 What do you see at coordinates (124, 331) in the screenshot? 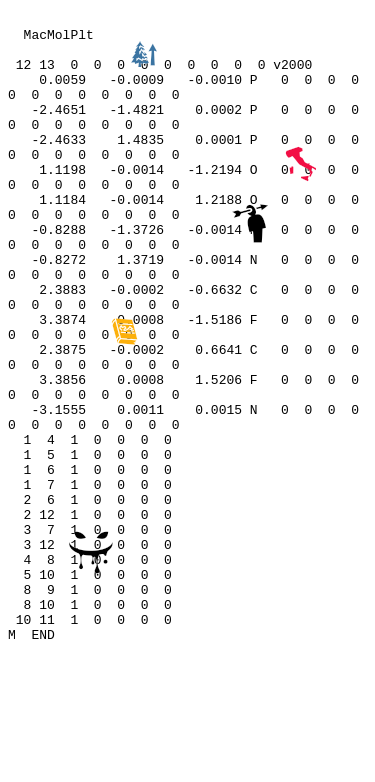
I see `view your library or book collection` at bounding box center [124, 331].